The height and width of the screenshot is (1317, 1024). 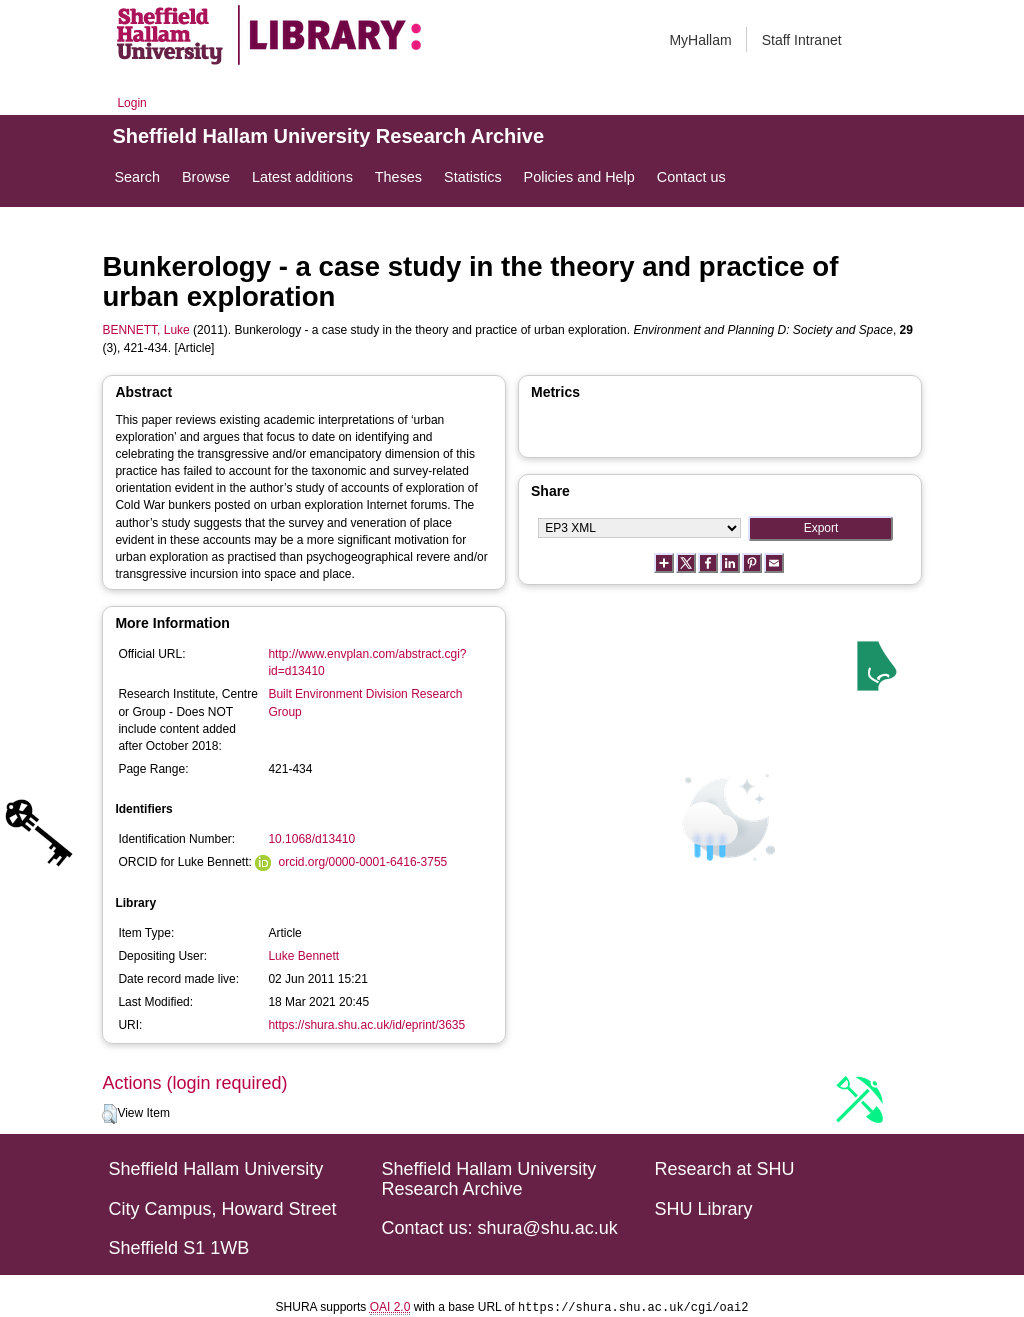 What do you see at coordinates (859, 1099) in the screenshot?
I see `dig-dug game icon` at bounding box center [859, 1099].